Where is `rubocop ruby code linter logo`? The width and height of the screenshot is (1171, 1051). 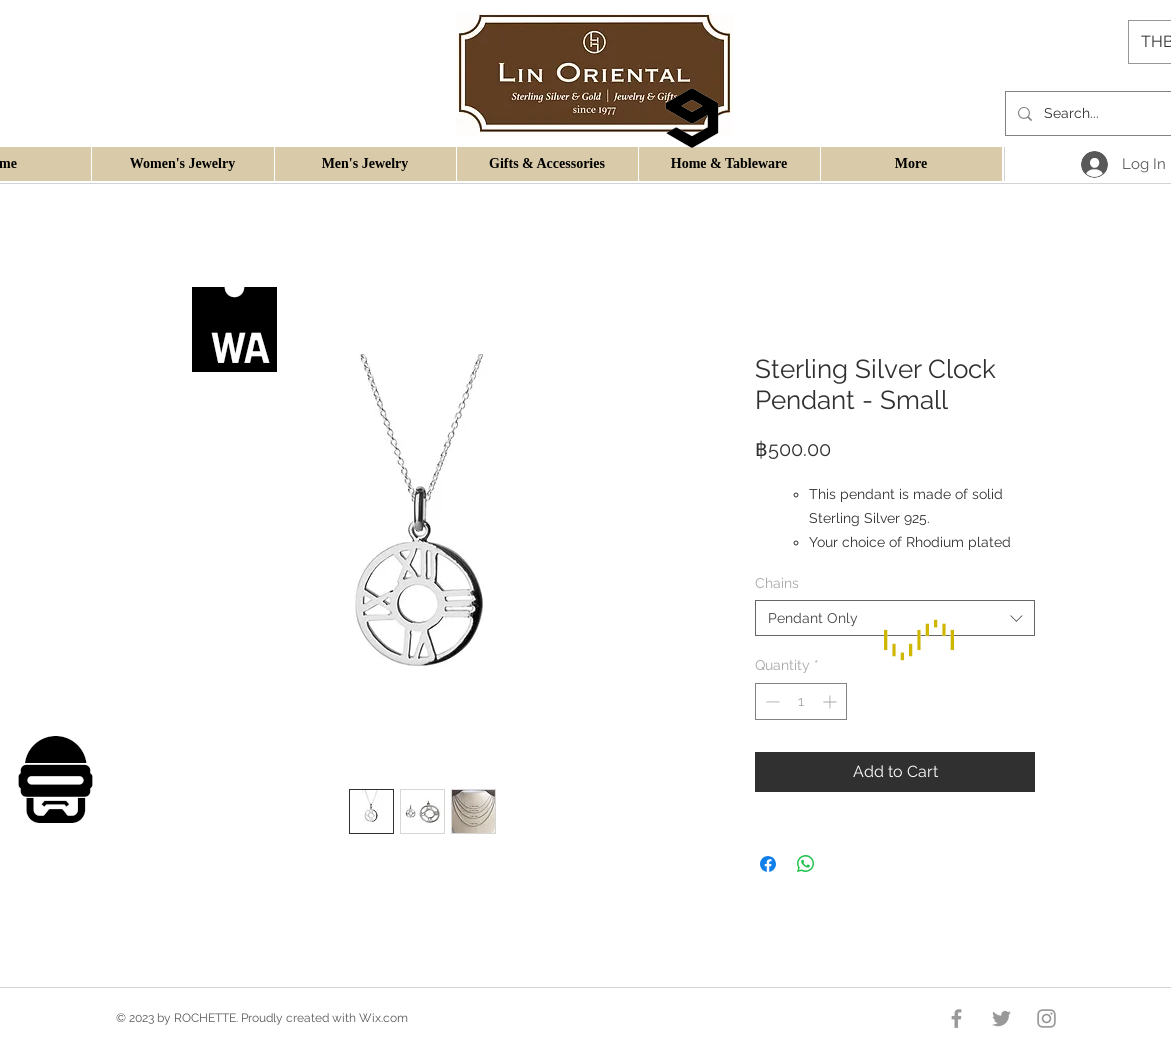
rubocop ruby code linter logo is located at coordinates (55, 779).